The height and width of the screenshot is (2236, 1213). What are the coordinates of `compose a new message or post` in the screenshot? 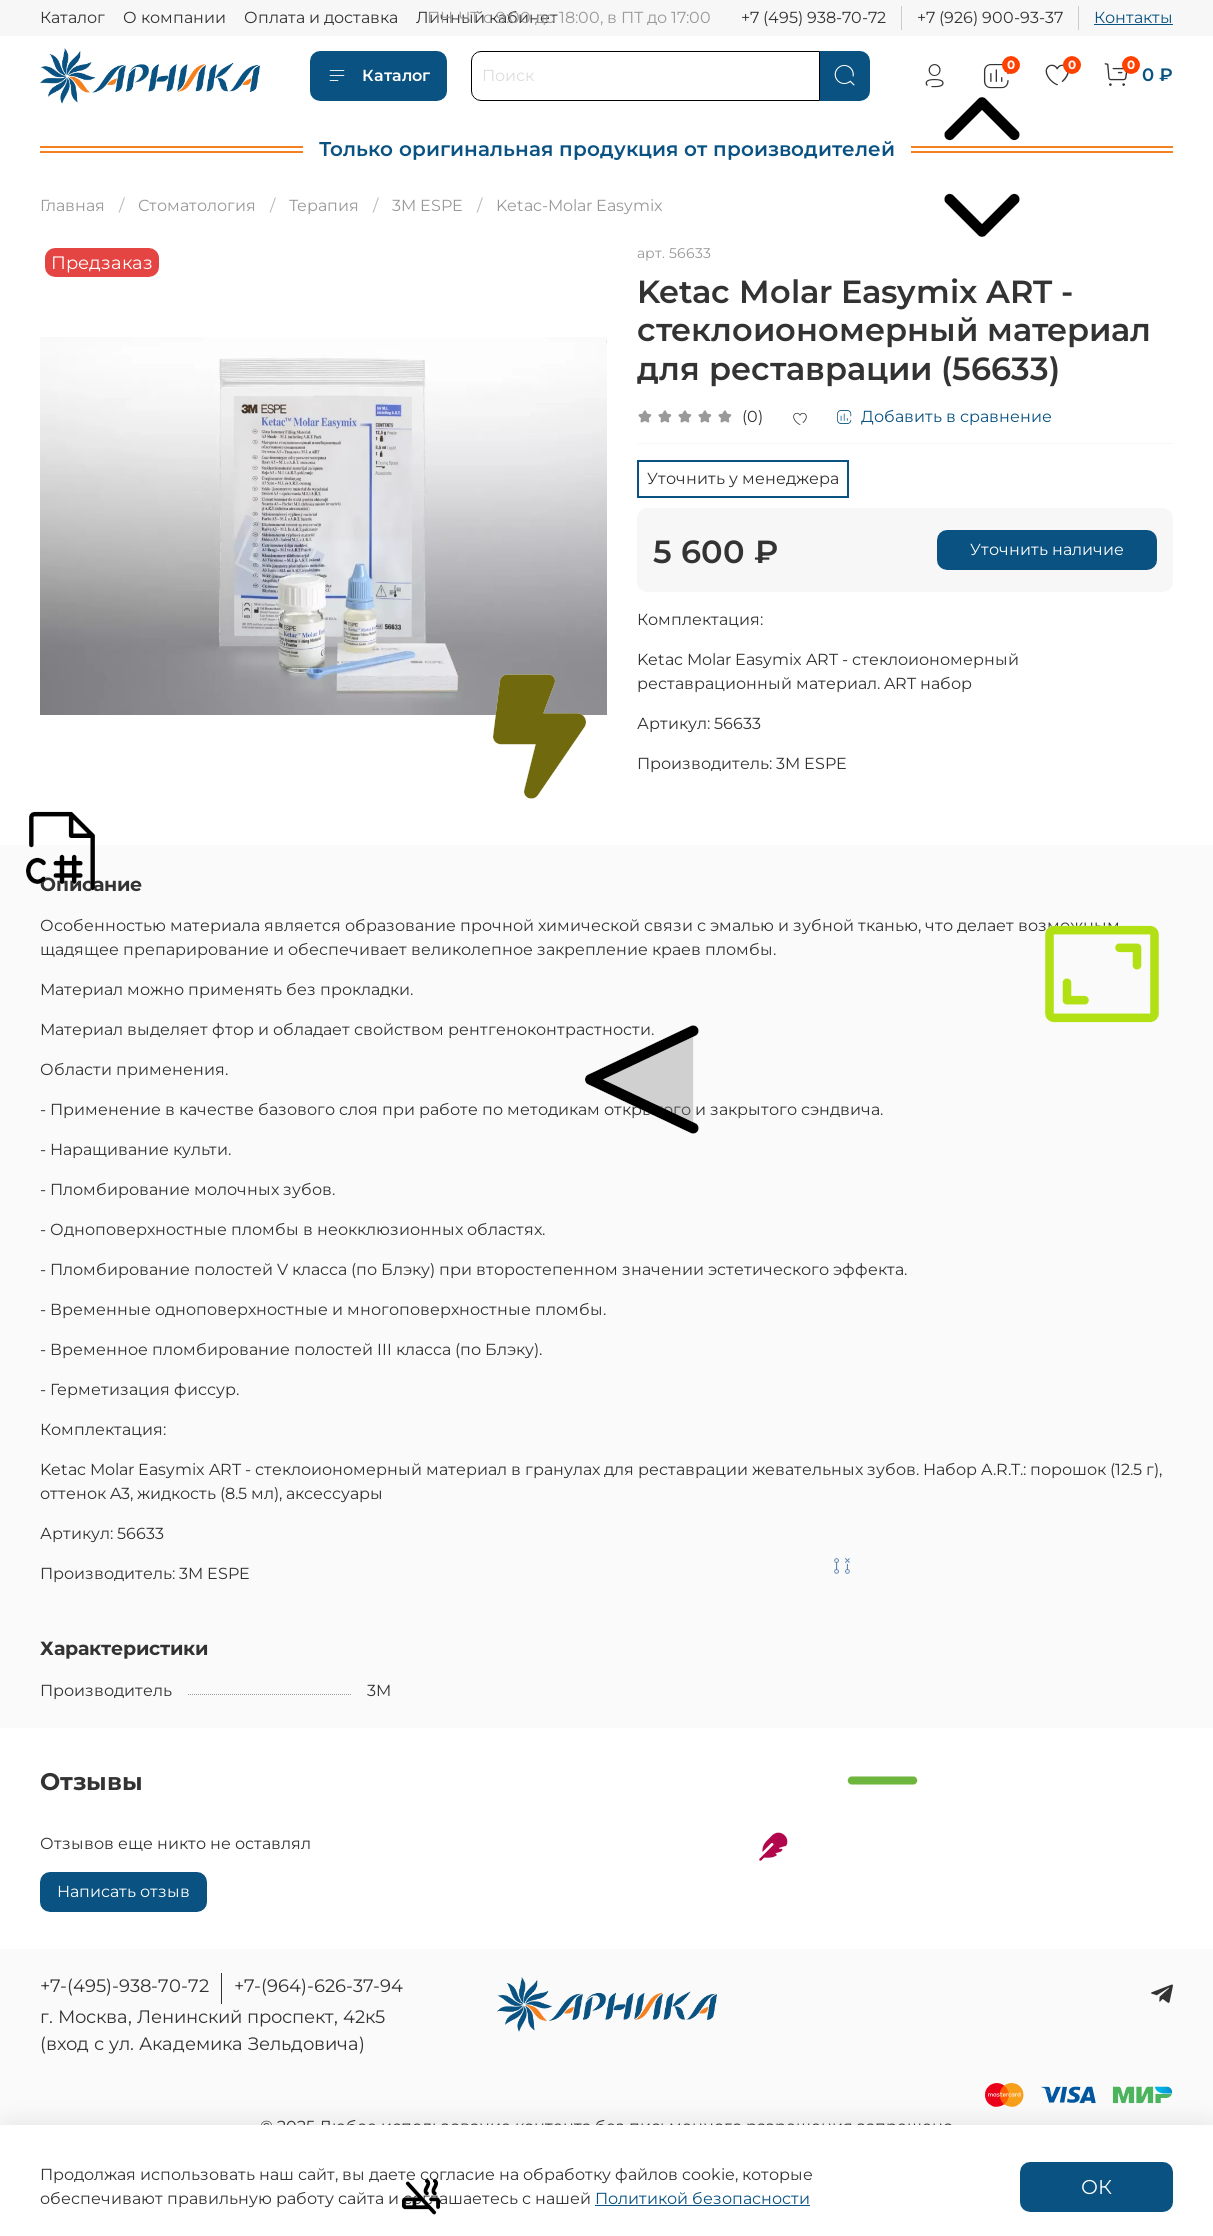 It's located at (773, 1847).